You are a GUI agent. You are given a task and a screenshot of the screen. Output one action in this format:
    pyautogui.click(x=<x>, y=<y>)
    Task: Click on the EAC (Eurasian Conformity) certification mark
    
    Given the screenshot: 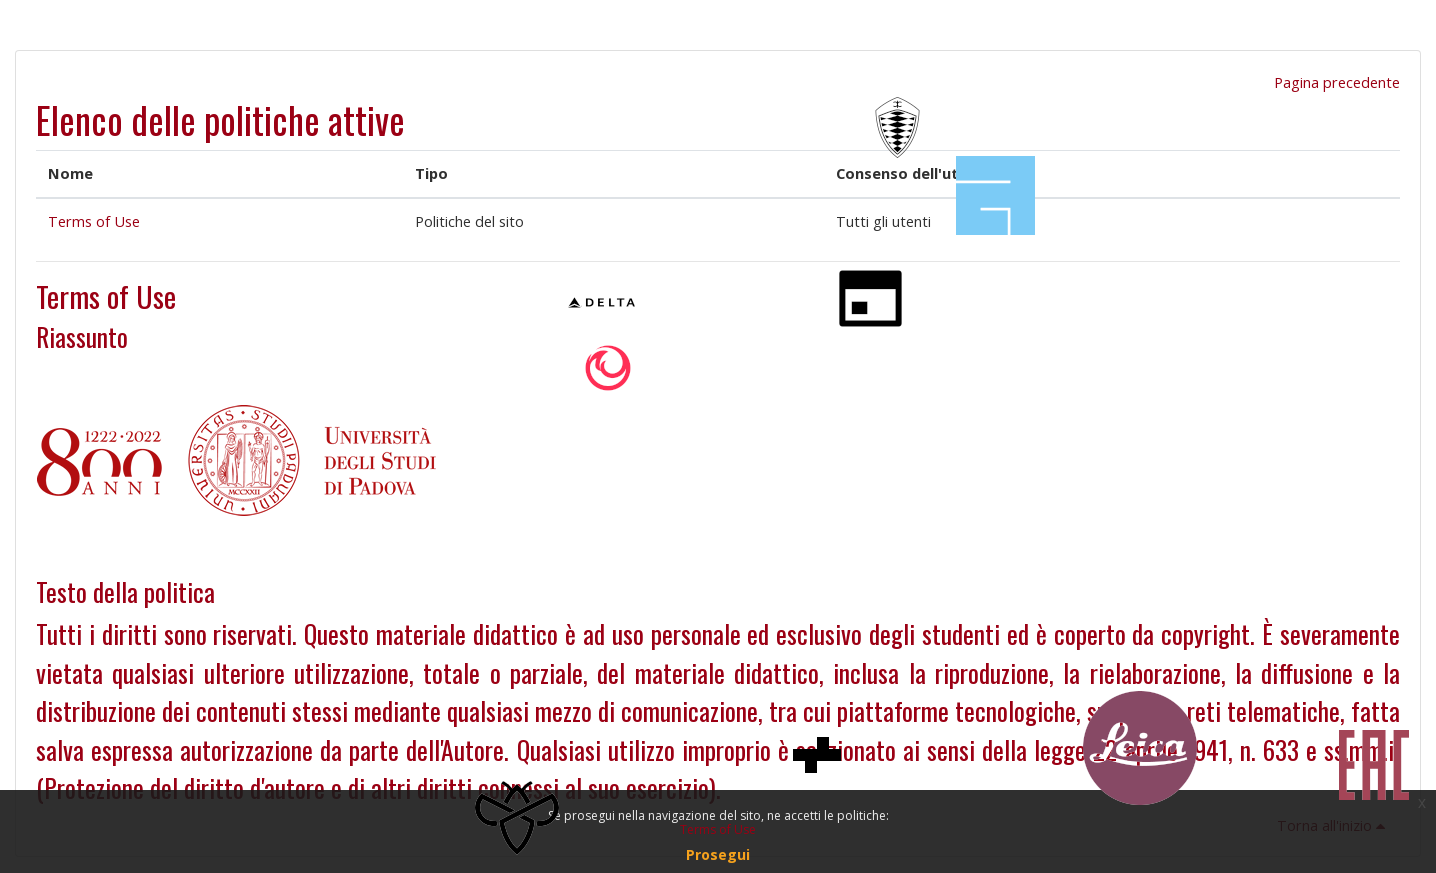 What is the action you would take?
    pyautogui.click(x=1374, y=765)
    